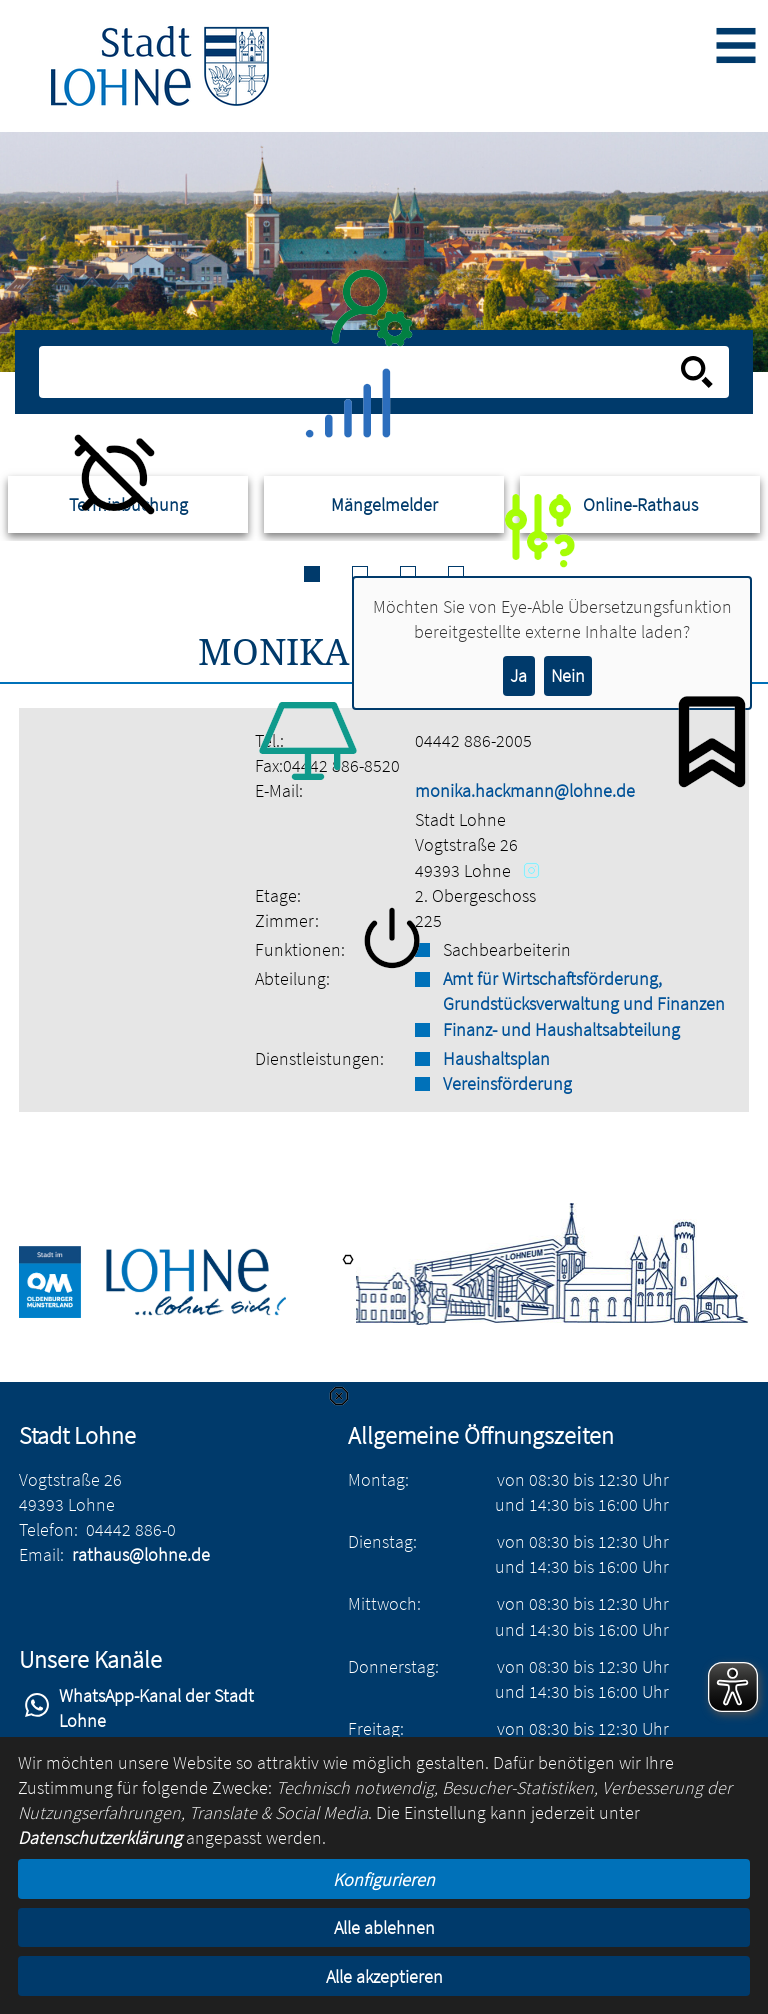 This screenshot has width=768, height=2014. Describe the element at coordinates (372, 306) in the screenshot. I see `access user account settings` at that location.